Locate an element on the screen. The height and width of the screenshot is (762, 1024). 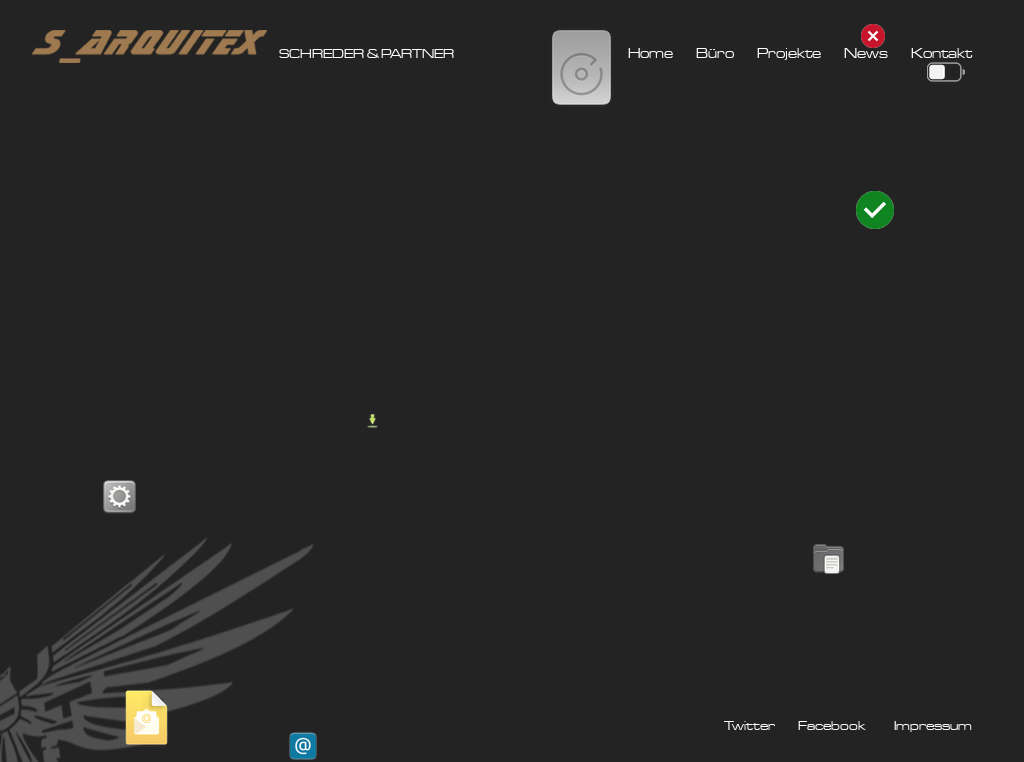
confirm or accept an action is located at coordinates (875, 210).